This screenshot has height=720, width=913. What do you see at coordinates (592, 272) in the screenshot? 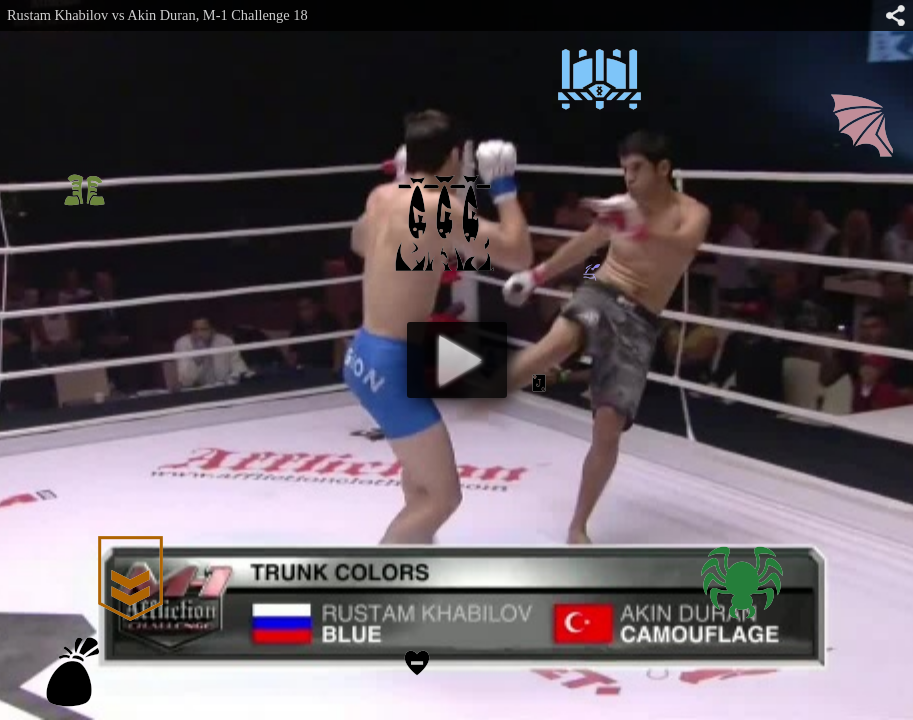
I see `indicates an item or character has escaped` at bounding box center [592, 272].